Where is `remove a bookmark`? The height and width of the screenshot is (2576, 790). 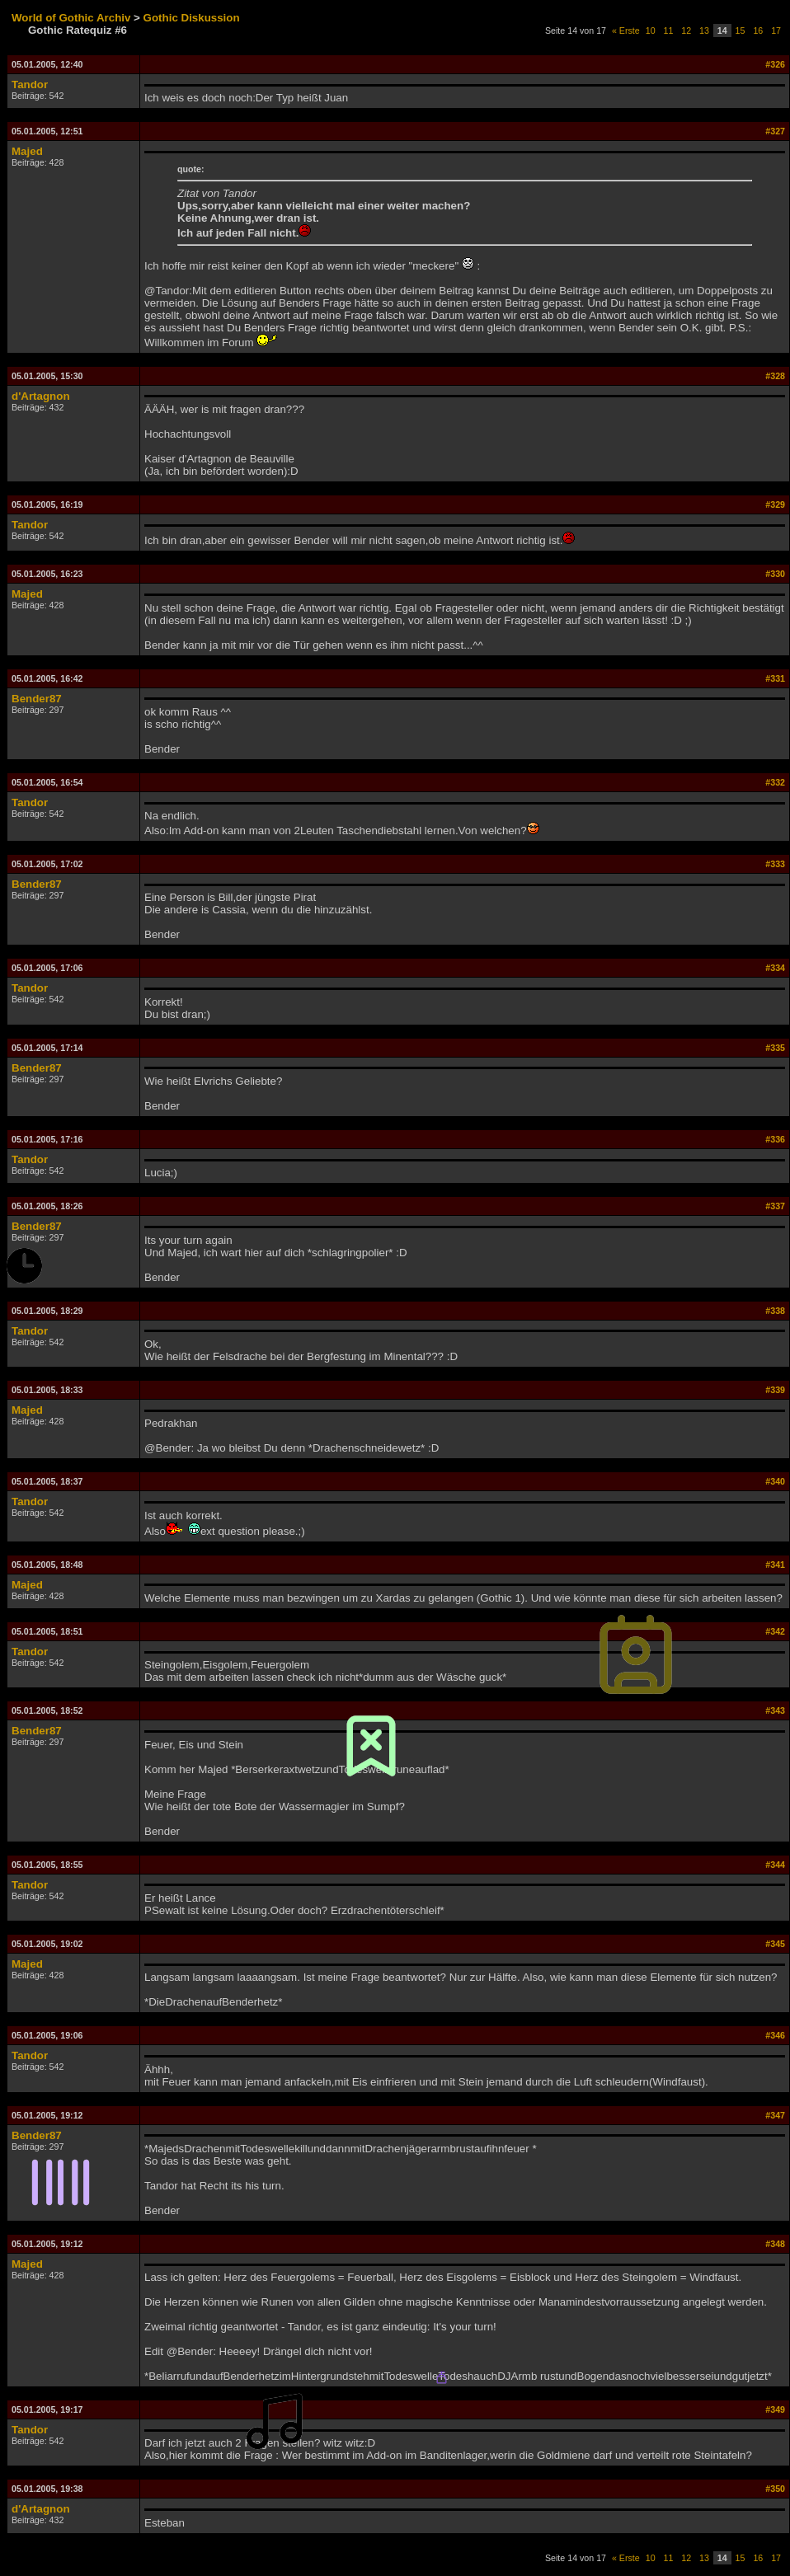 remove a bookmark is located at coordinates (371, 1746).